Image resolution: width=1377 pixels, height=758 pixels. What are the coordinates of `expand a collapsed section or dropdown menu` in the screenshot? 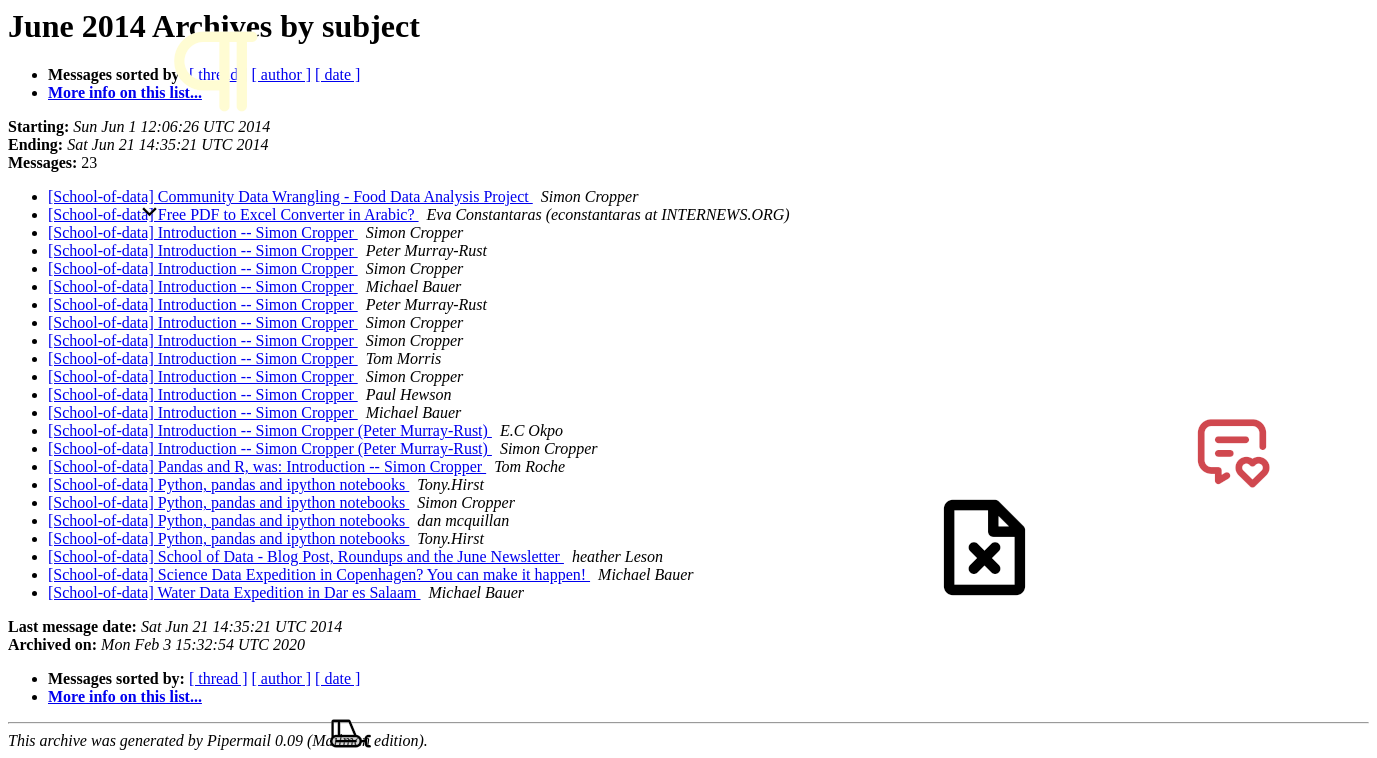 It's located at (149, 211).